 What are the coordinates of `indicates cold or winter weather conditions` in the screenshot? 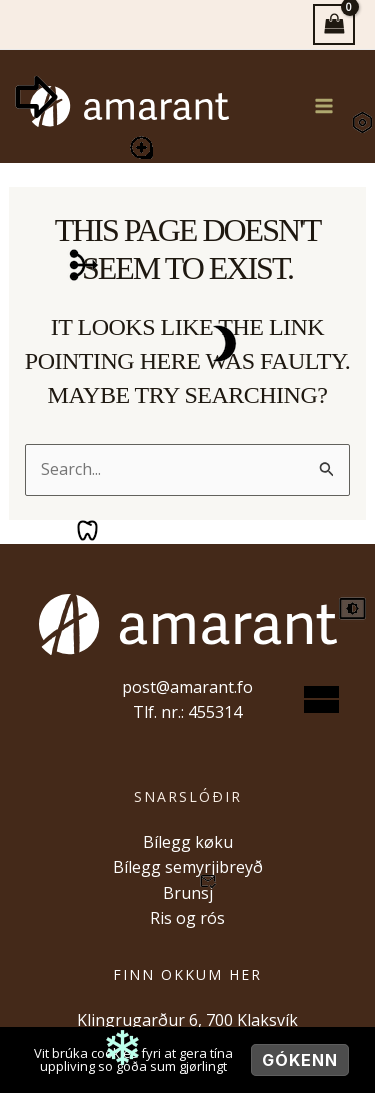 It's located at (122, 1047).